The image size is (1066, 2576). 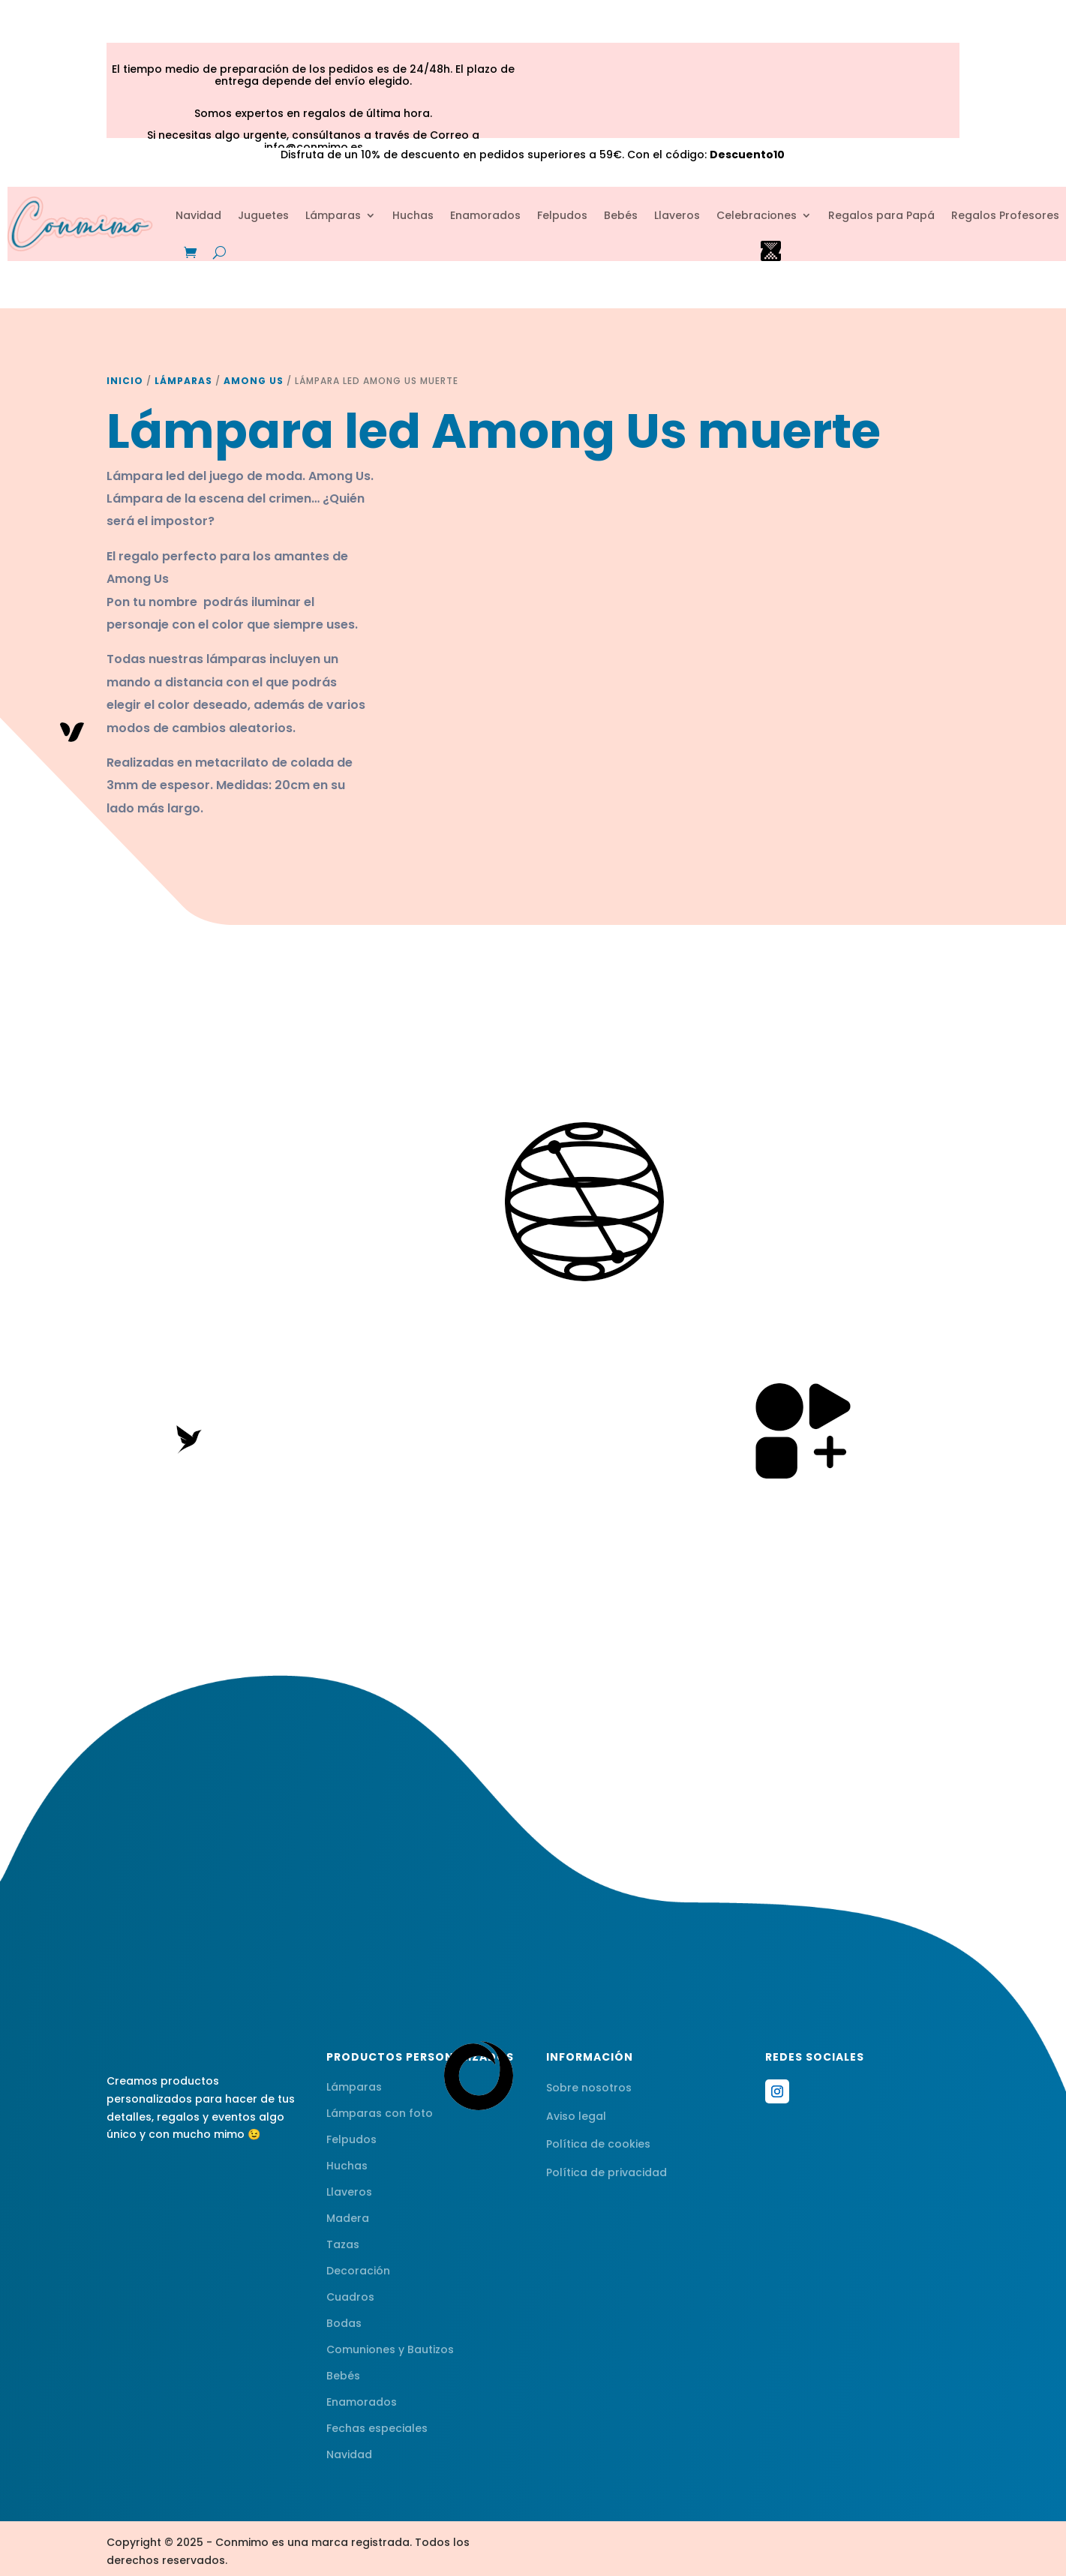 I want to click on fauna database service logo, so click(x=189, y=1440).